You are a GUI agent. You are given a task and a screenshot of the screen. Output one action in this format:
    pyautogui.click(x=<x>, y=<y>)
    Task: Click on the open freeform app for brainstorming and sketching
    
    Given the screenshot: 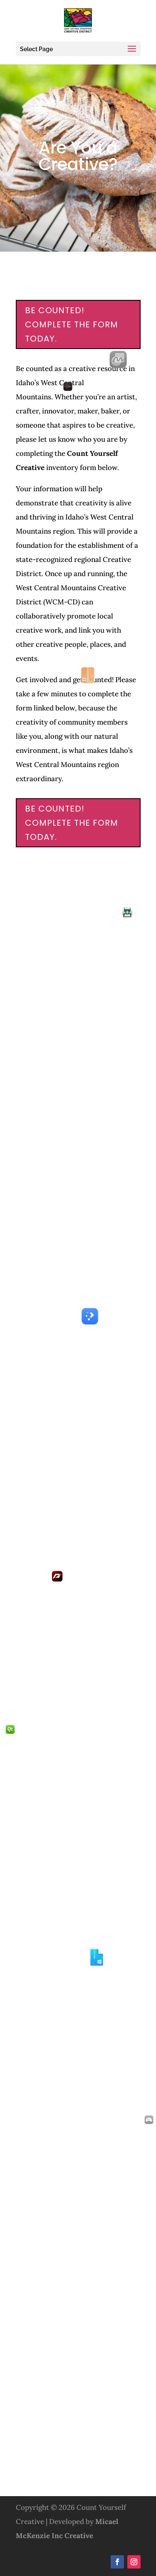 What is the action you would take?
    pyautogui.click(x=118, y=359)
    